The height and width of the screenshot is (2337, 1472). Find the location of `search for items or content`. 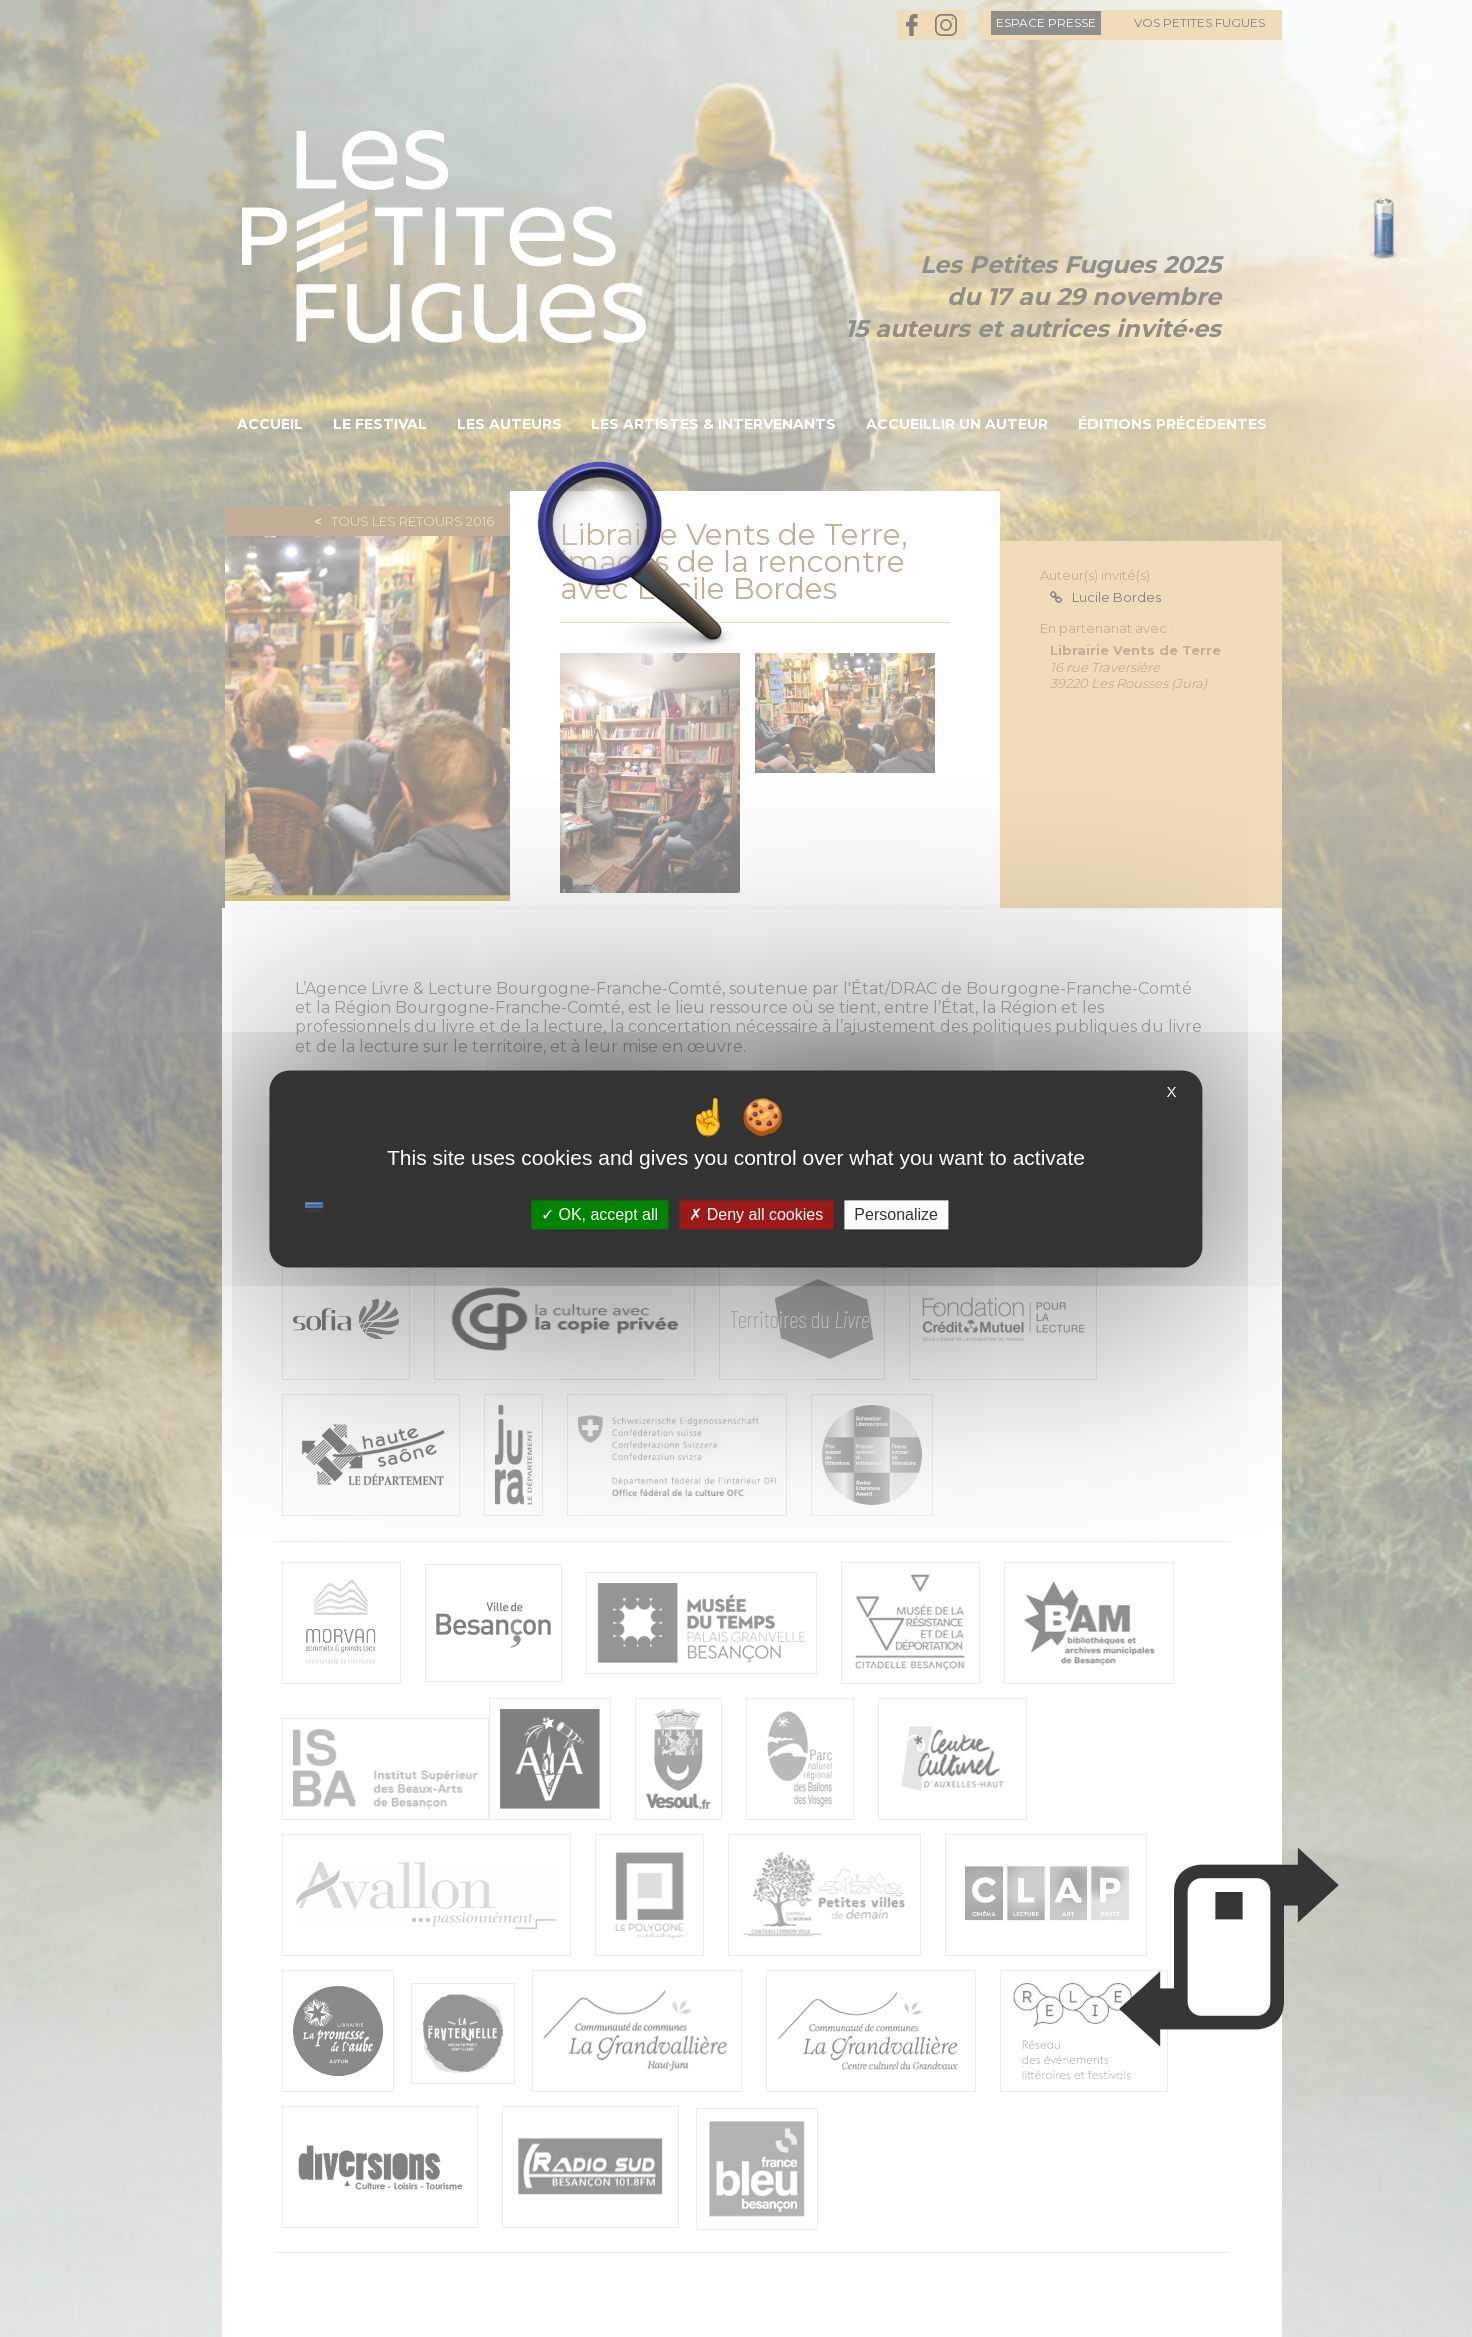

search for items or content is located at coordinates (630, 554).